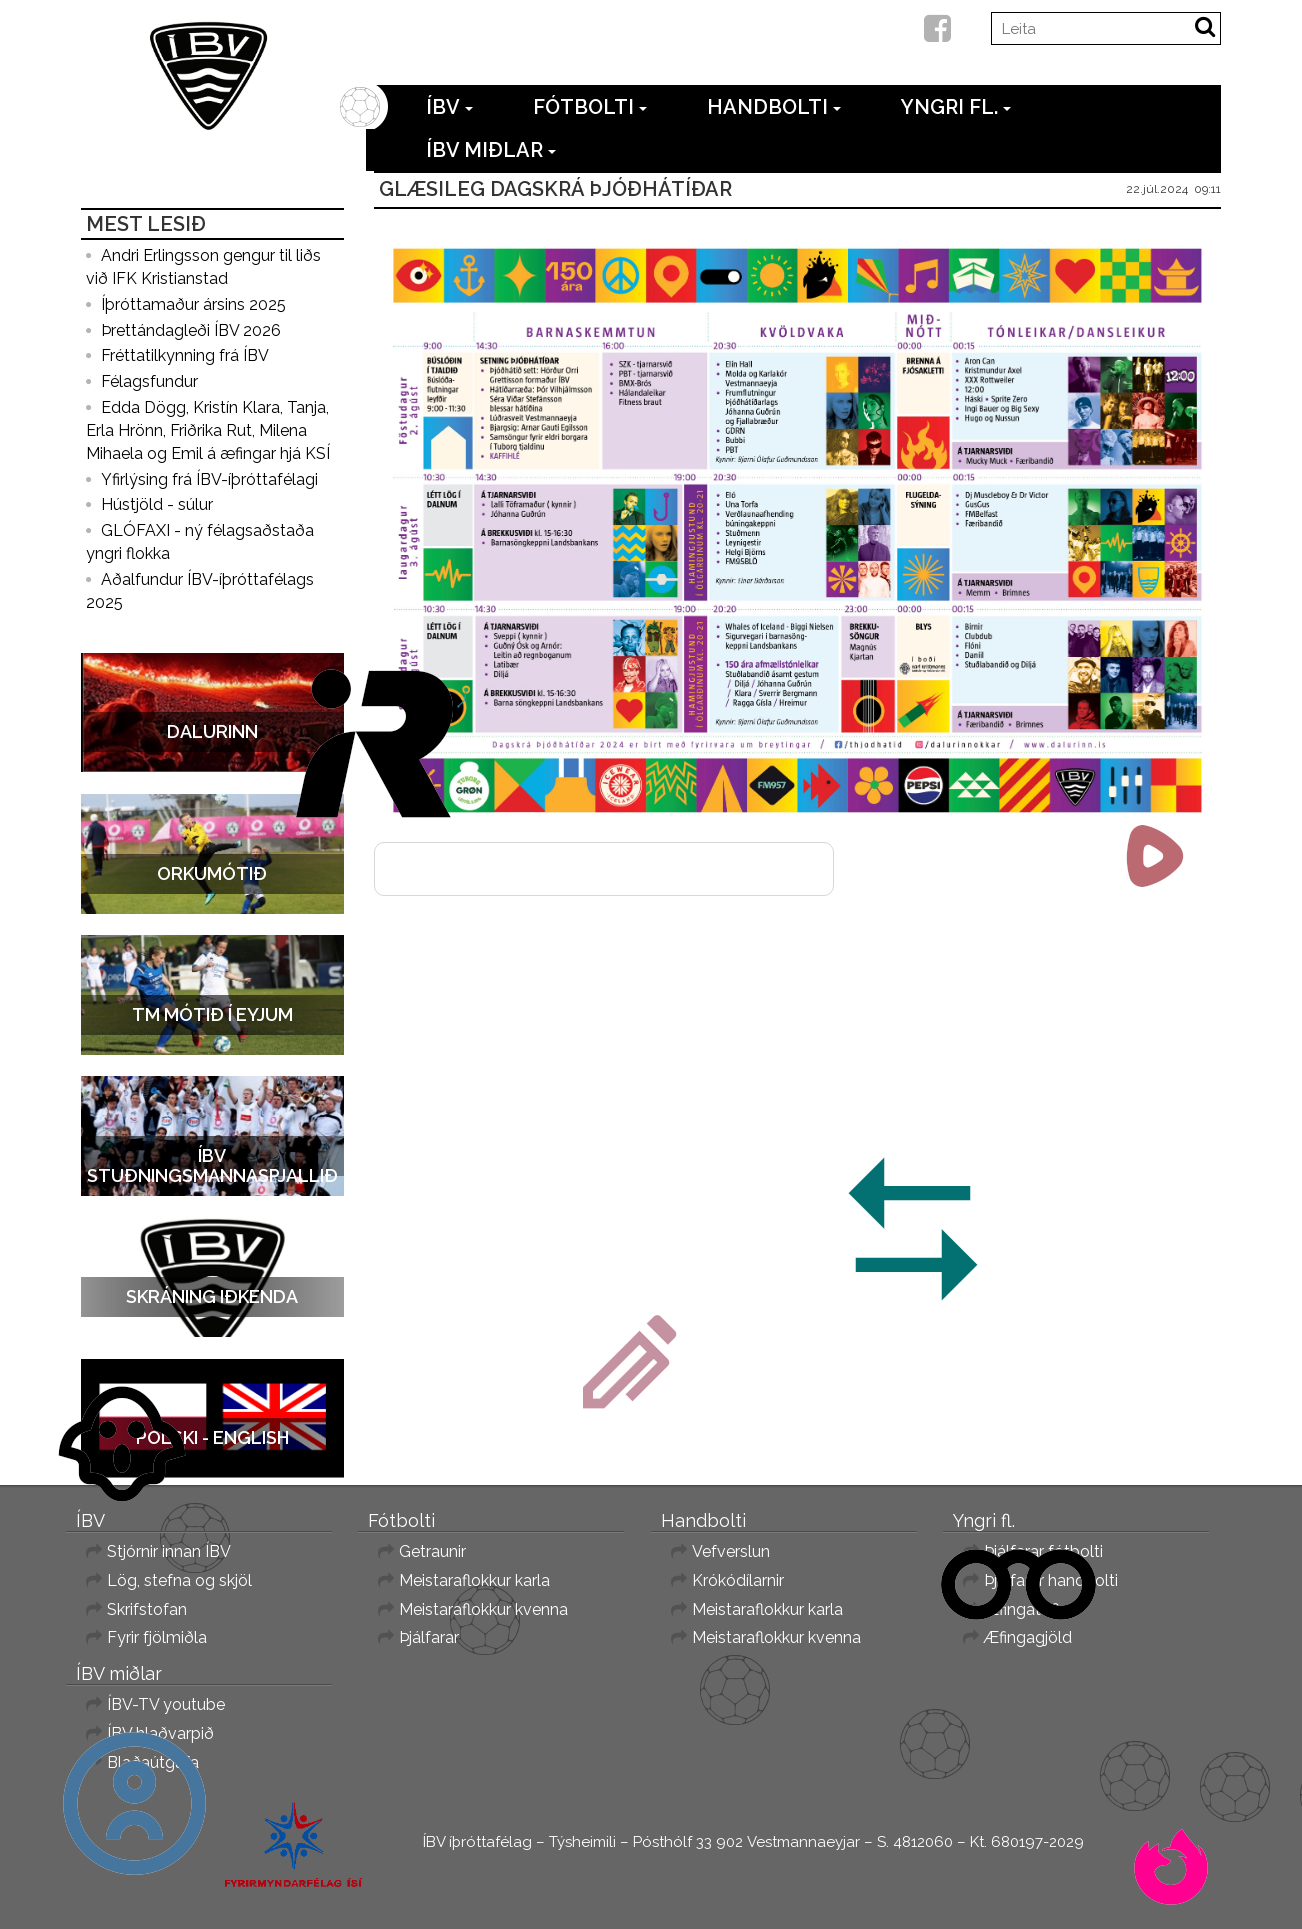  I want to click on open Firefox browser, so click(1171, 1868).